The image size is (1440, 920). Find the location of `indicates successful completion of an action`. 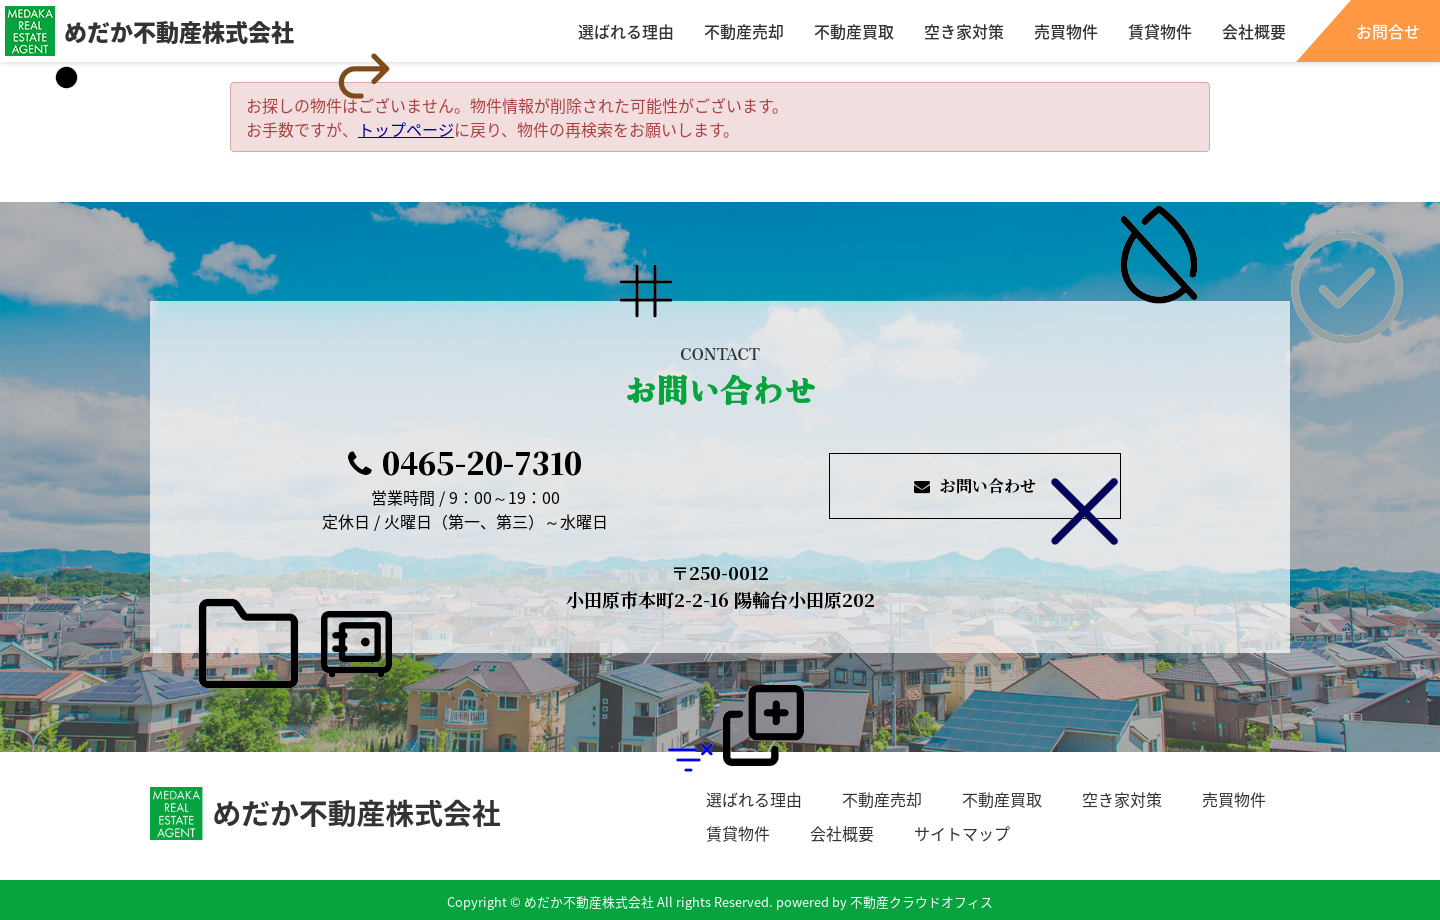

indicates successful completion of an action is located at coordinates (1347, 288).